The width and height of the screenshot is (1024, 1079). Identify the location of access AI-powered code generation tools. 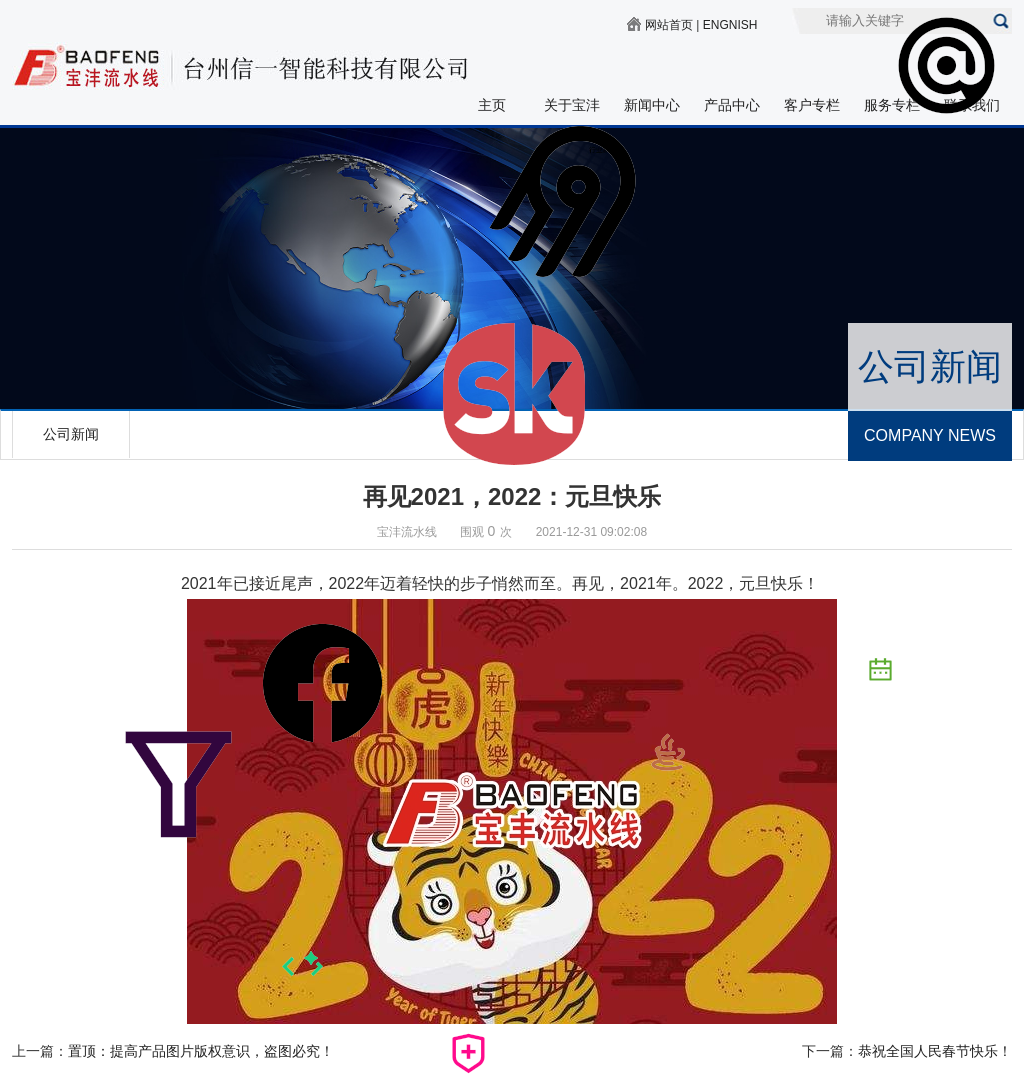
(302, 966).